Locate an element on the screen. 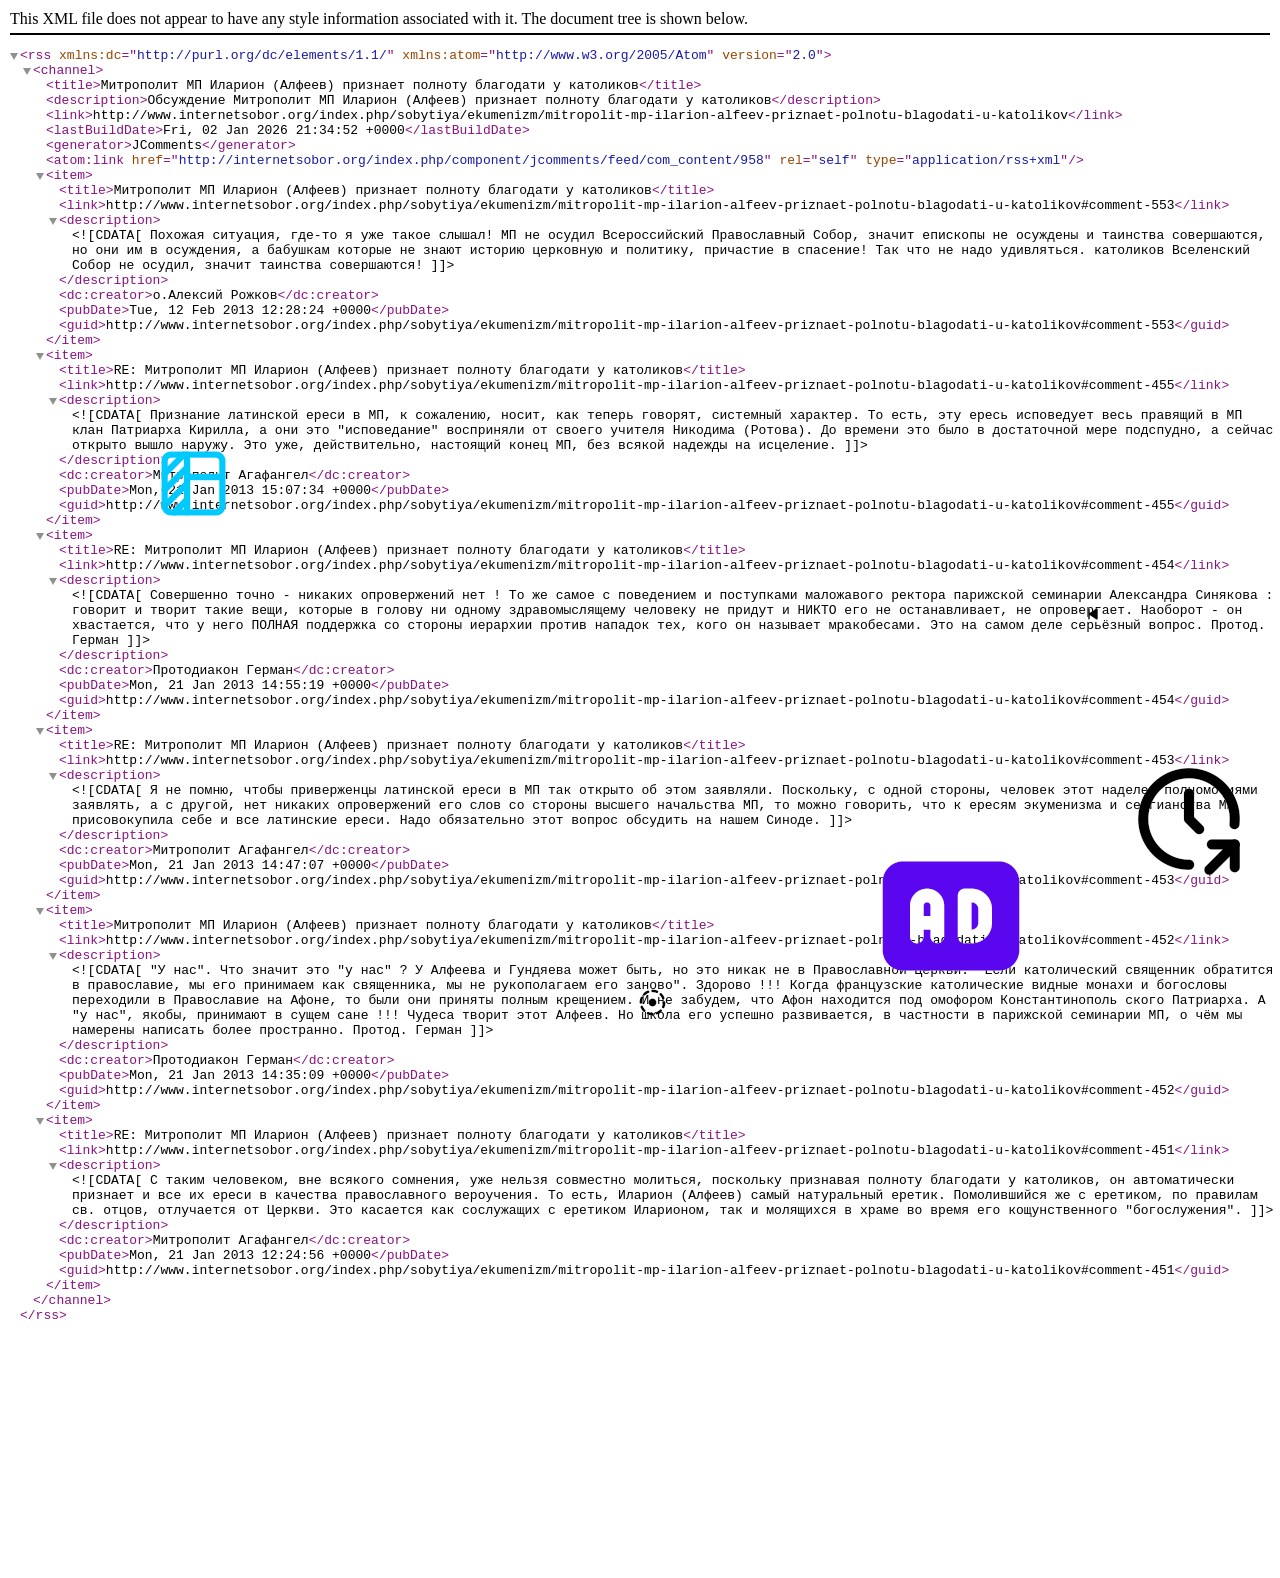 This screenshot has width=1280, height=1578. apply tilt-shift blur effect to photo is located at coordinates (652, 1002).